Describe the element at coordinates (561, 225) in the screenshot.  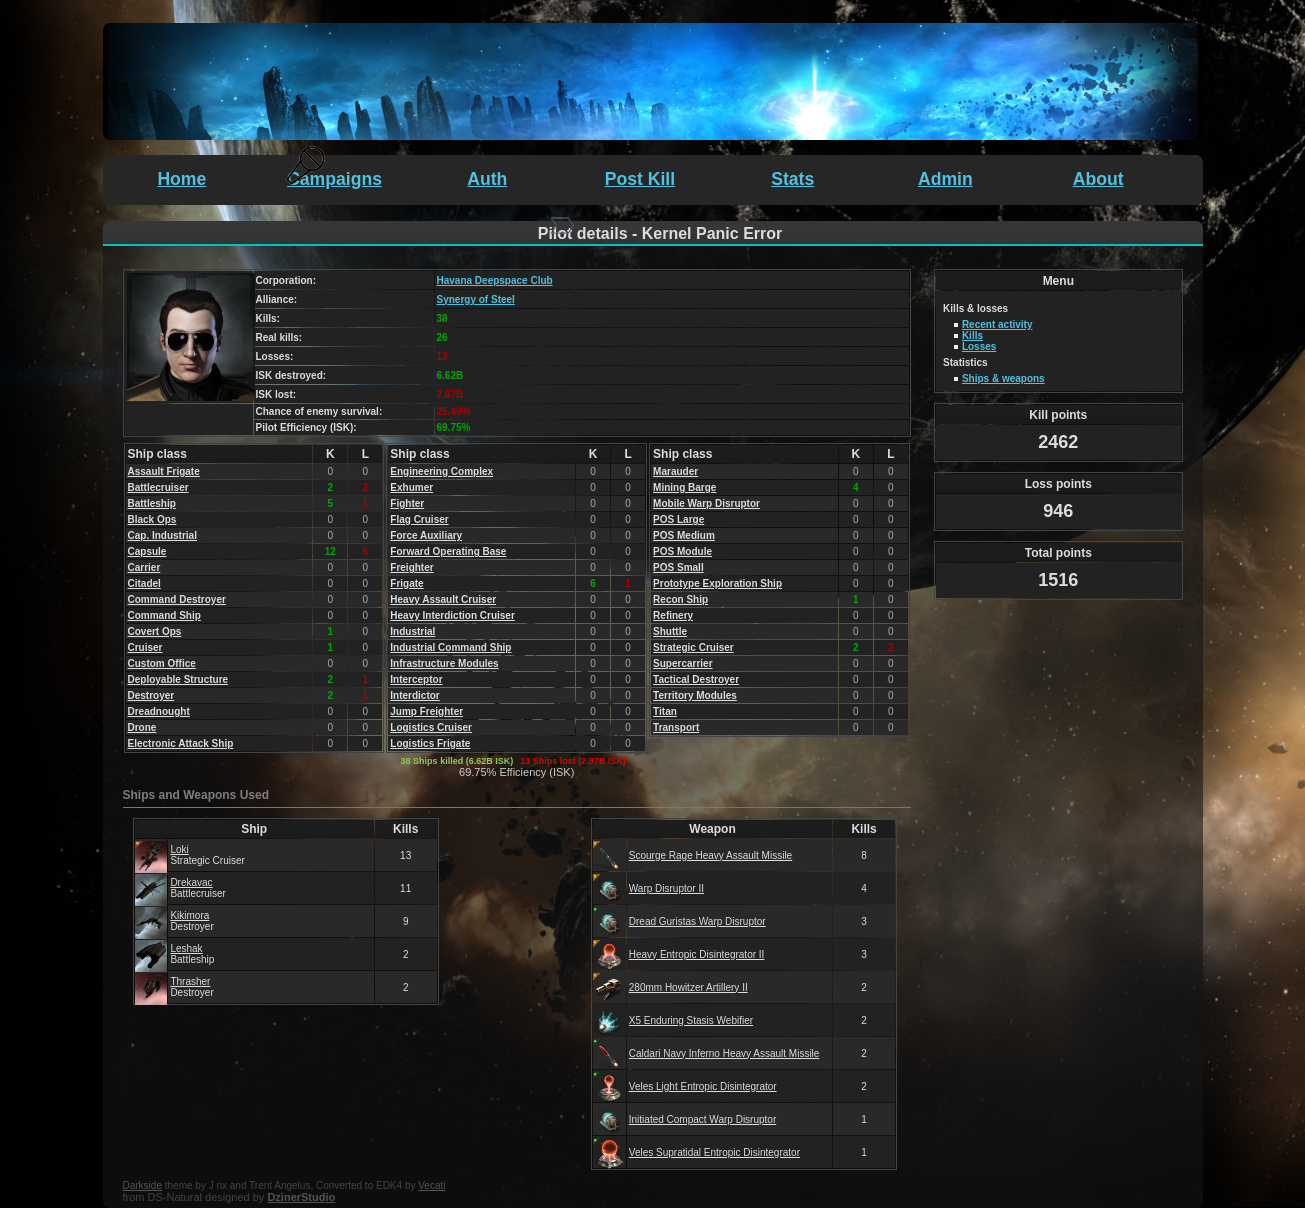
I see `apply a tag or label to an item` at that location.